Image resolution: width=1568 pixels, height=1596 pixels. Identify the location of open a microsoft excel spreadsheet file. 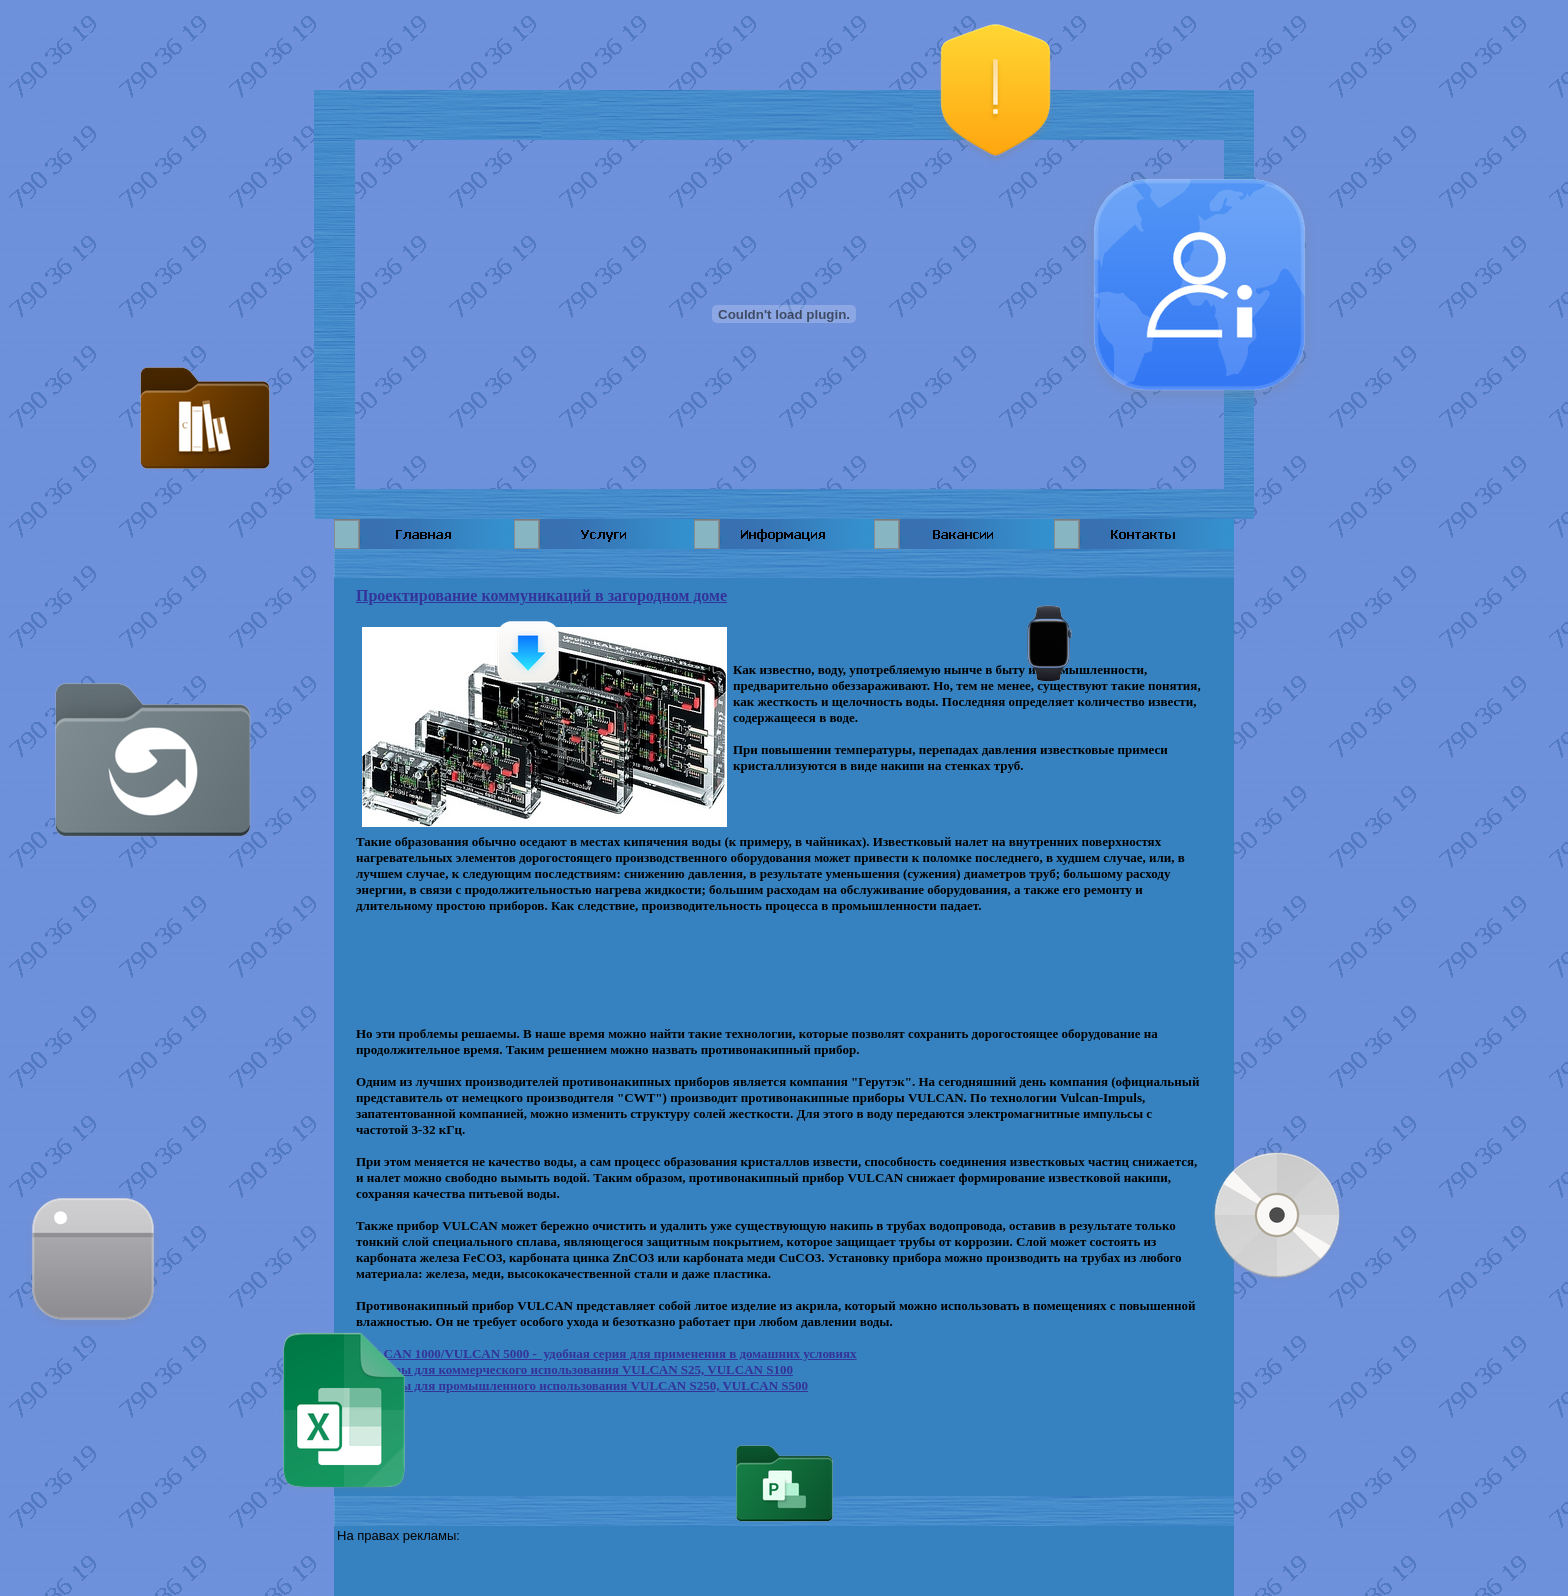
(344, 1410).